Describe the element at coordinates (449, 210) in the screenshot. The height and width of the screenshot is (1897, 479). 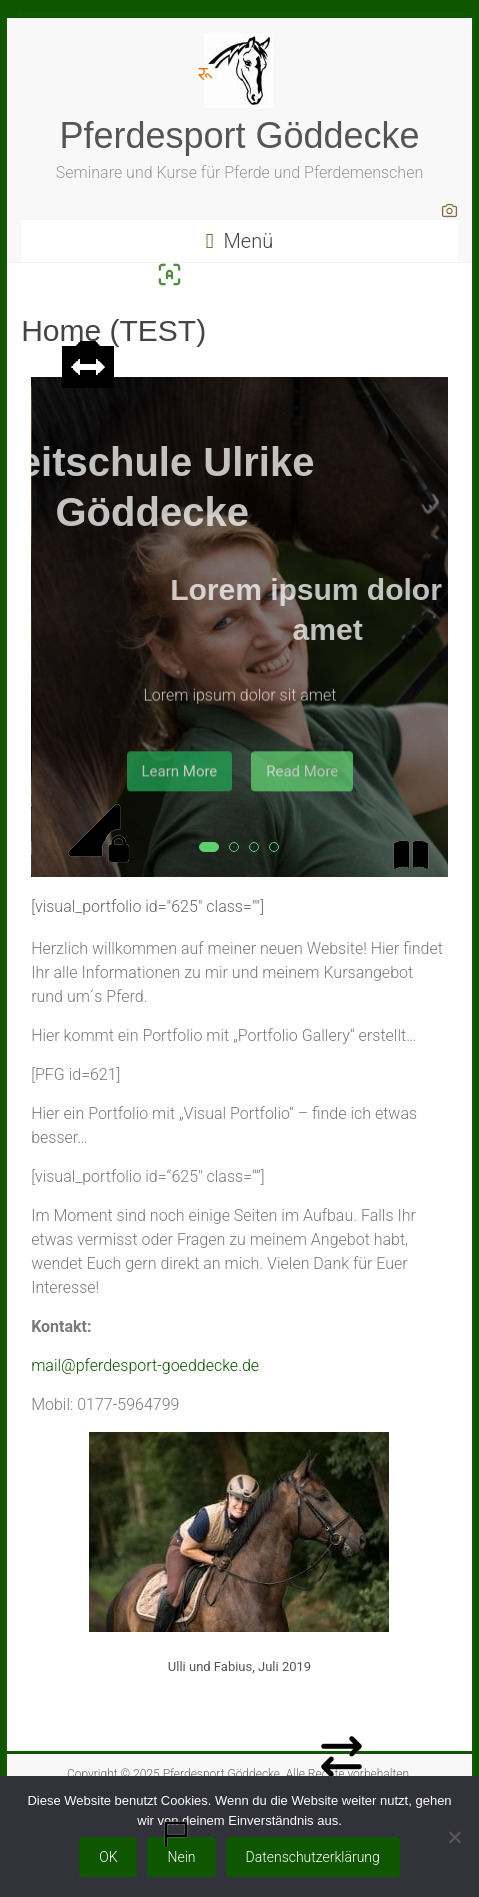
I see `take a photo` at that location.